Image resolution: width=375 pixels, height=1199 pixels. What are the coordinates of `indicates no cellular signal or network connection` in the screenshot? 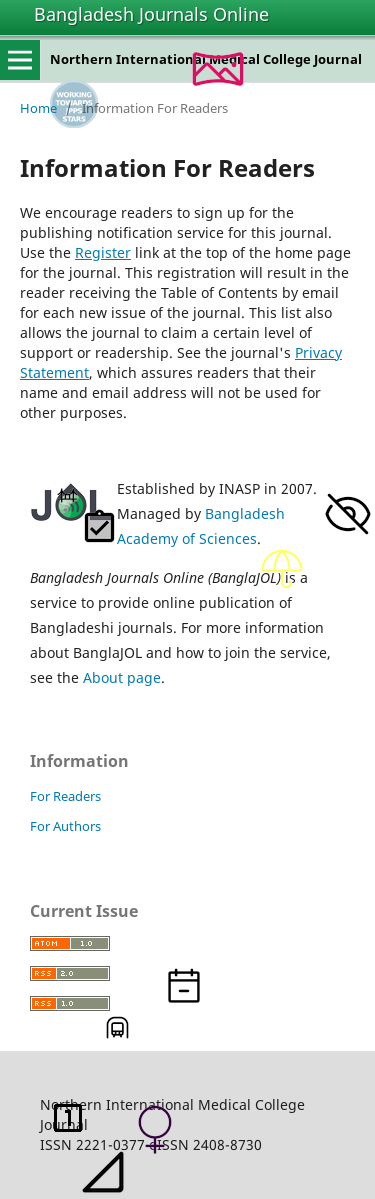 It's located at (101, 1170).